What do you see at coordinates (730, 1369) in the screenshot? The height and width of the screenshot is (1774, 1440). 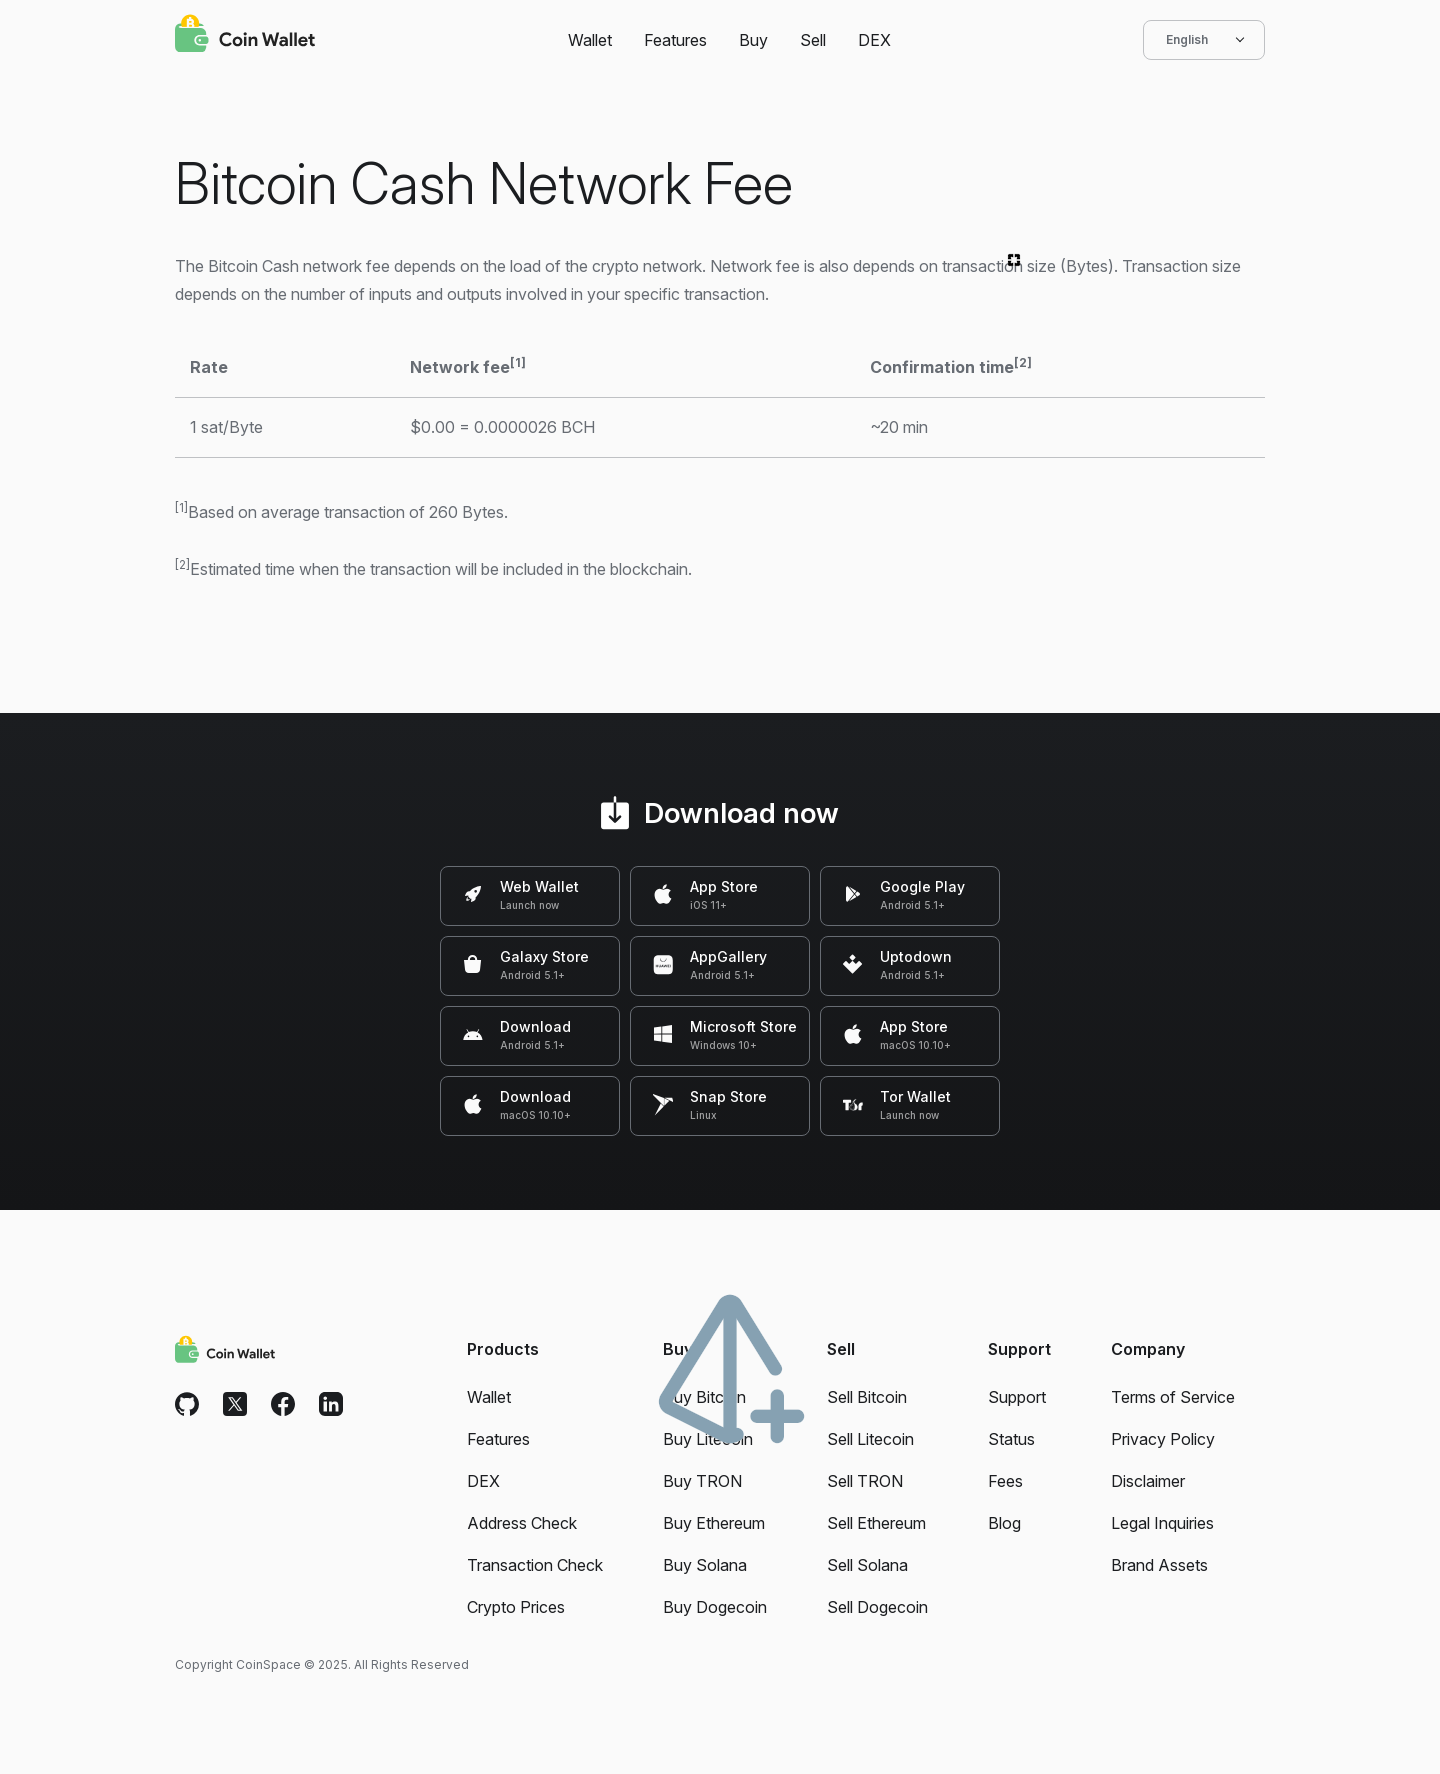 I see `add a new 3D object or shape` at bounding box center [730, 1369].